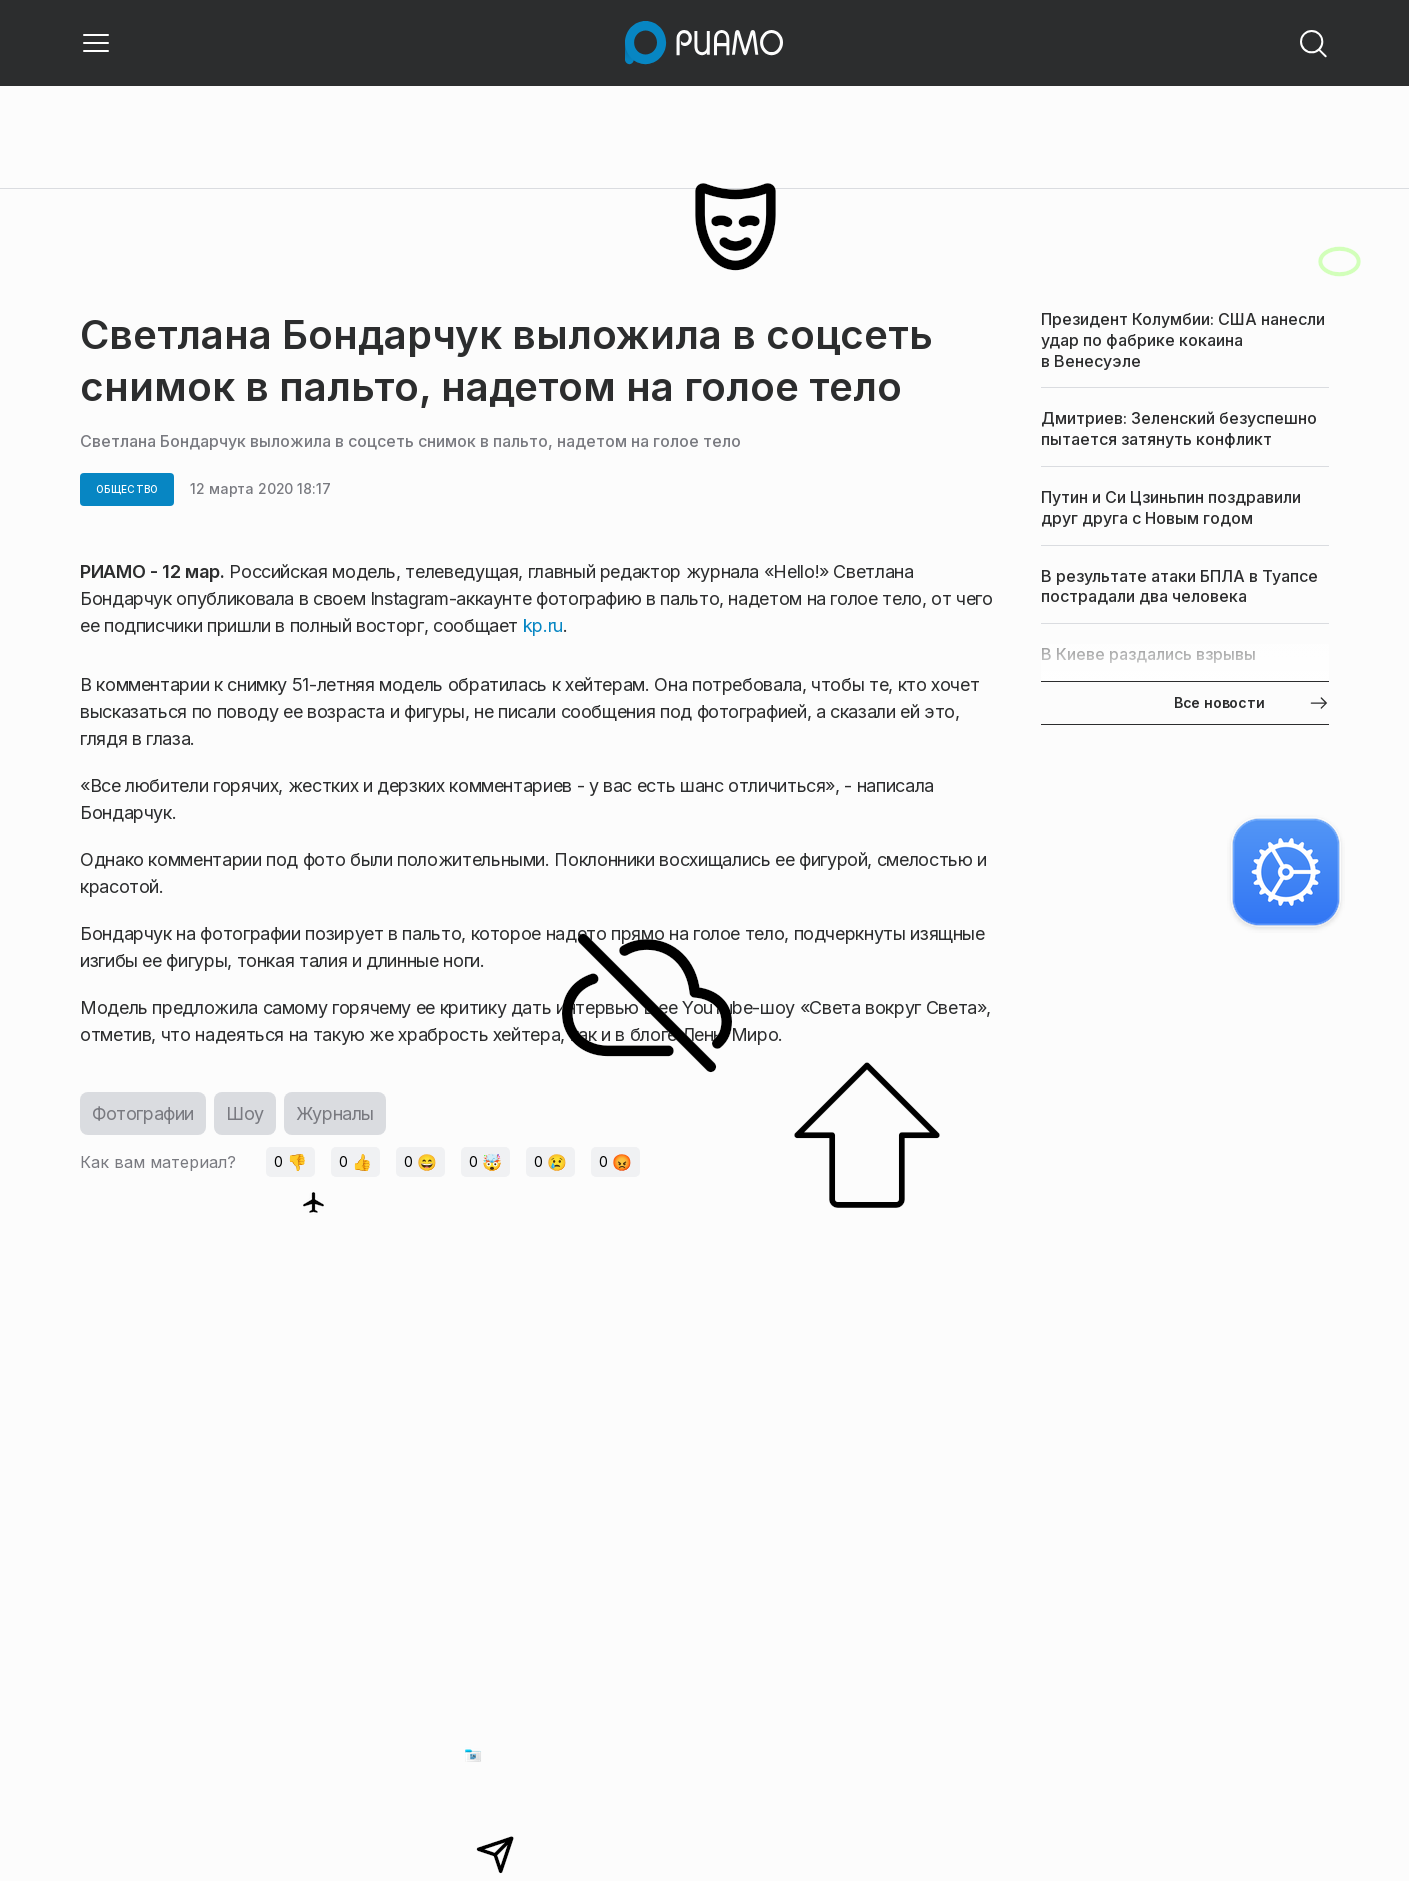 This screenshot has width=1409, height=1881. What do you see at coordinates (313, 1202) in the screenshot?
I see `enable airplane mode` at bounding box center [313, 1202].